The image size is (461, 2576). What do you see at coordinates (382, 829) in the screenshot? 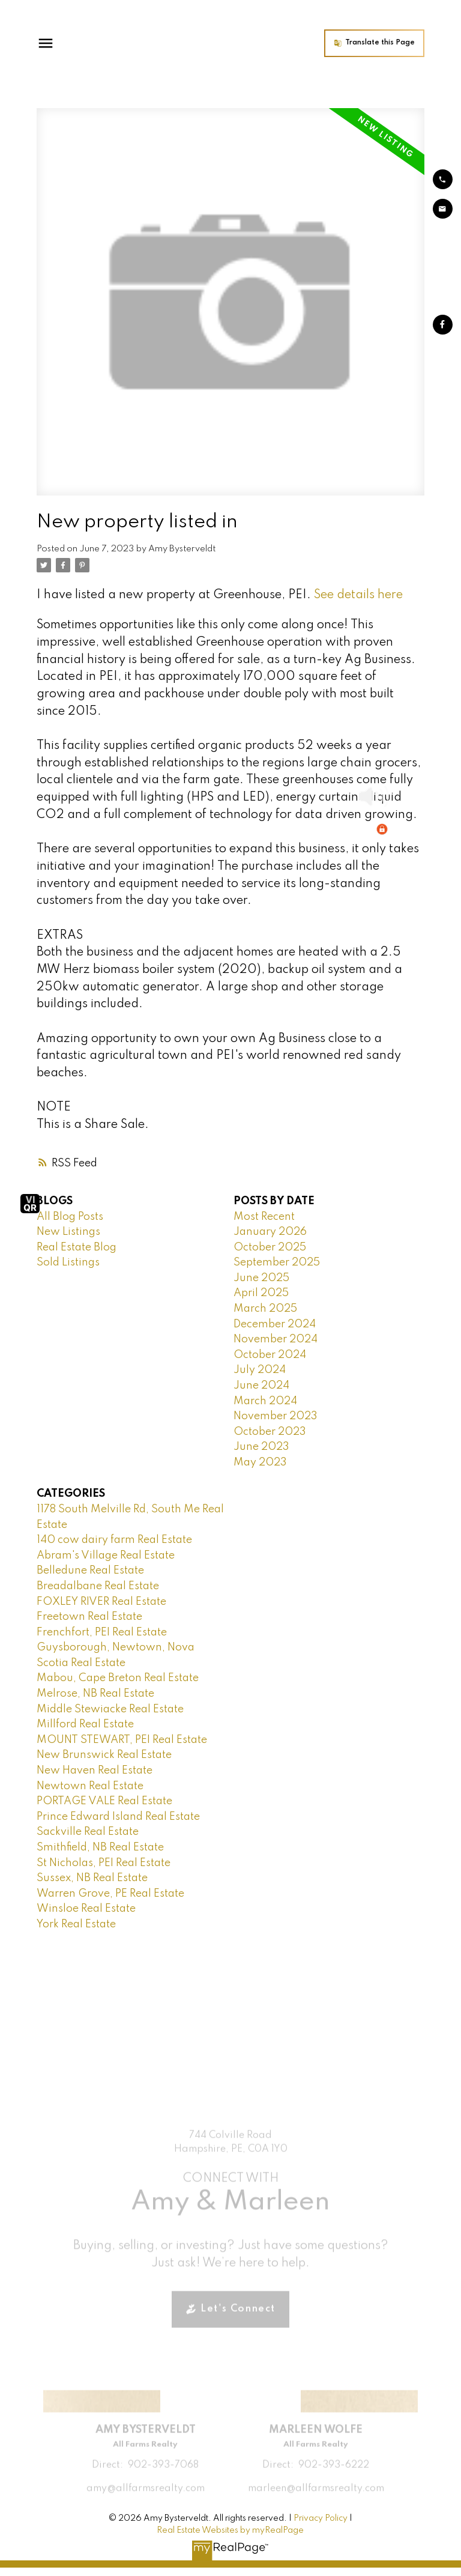
I see `lock your screen` at bounding box center [382, 829].